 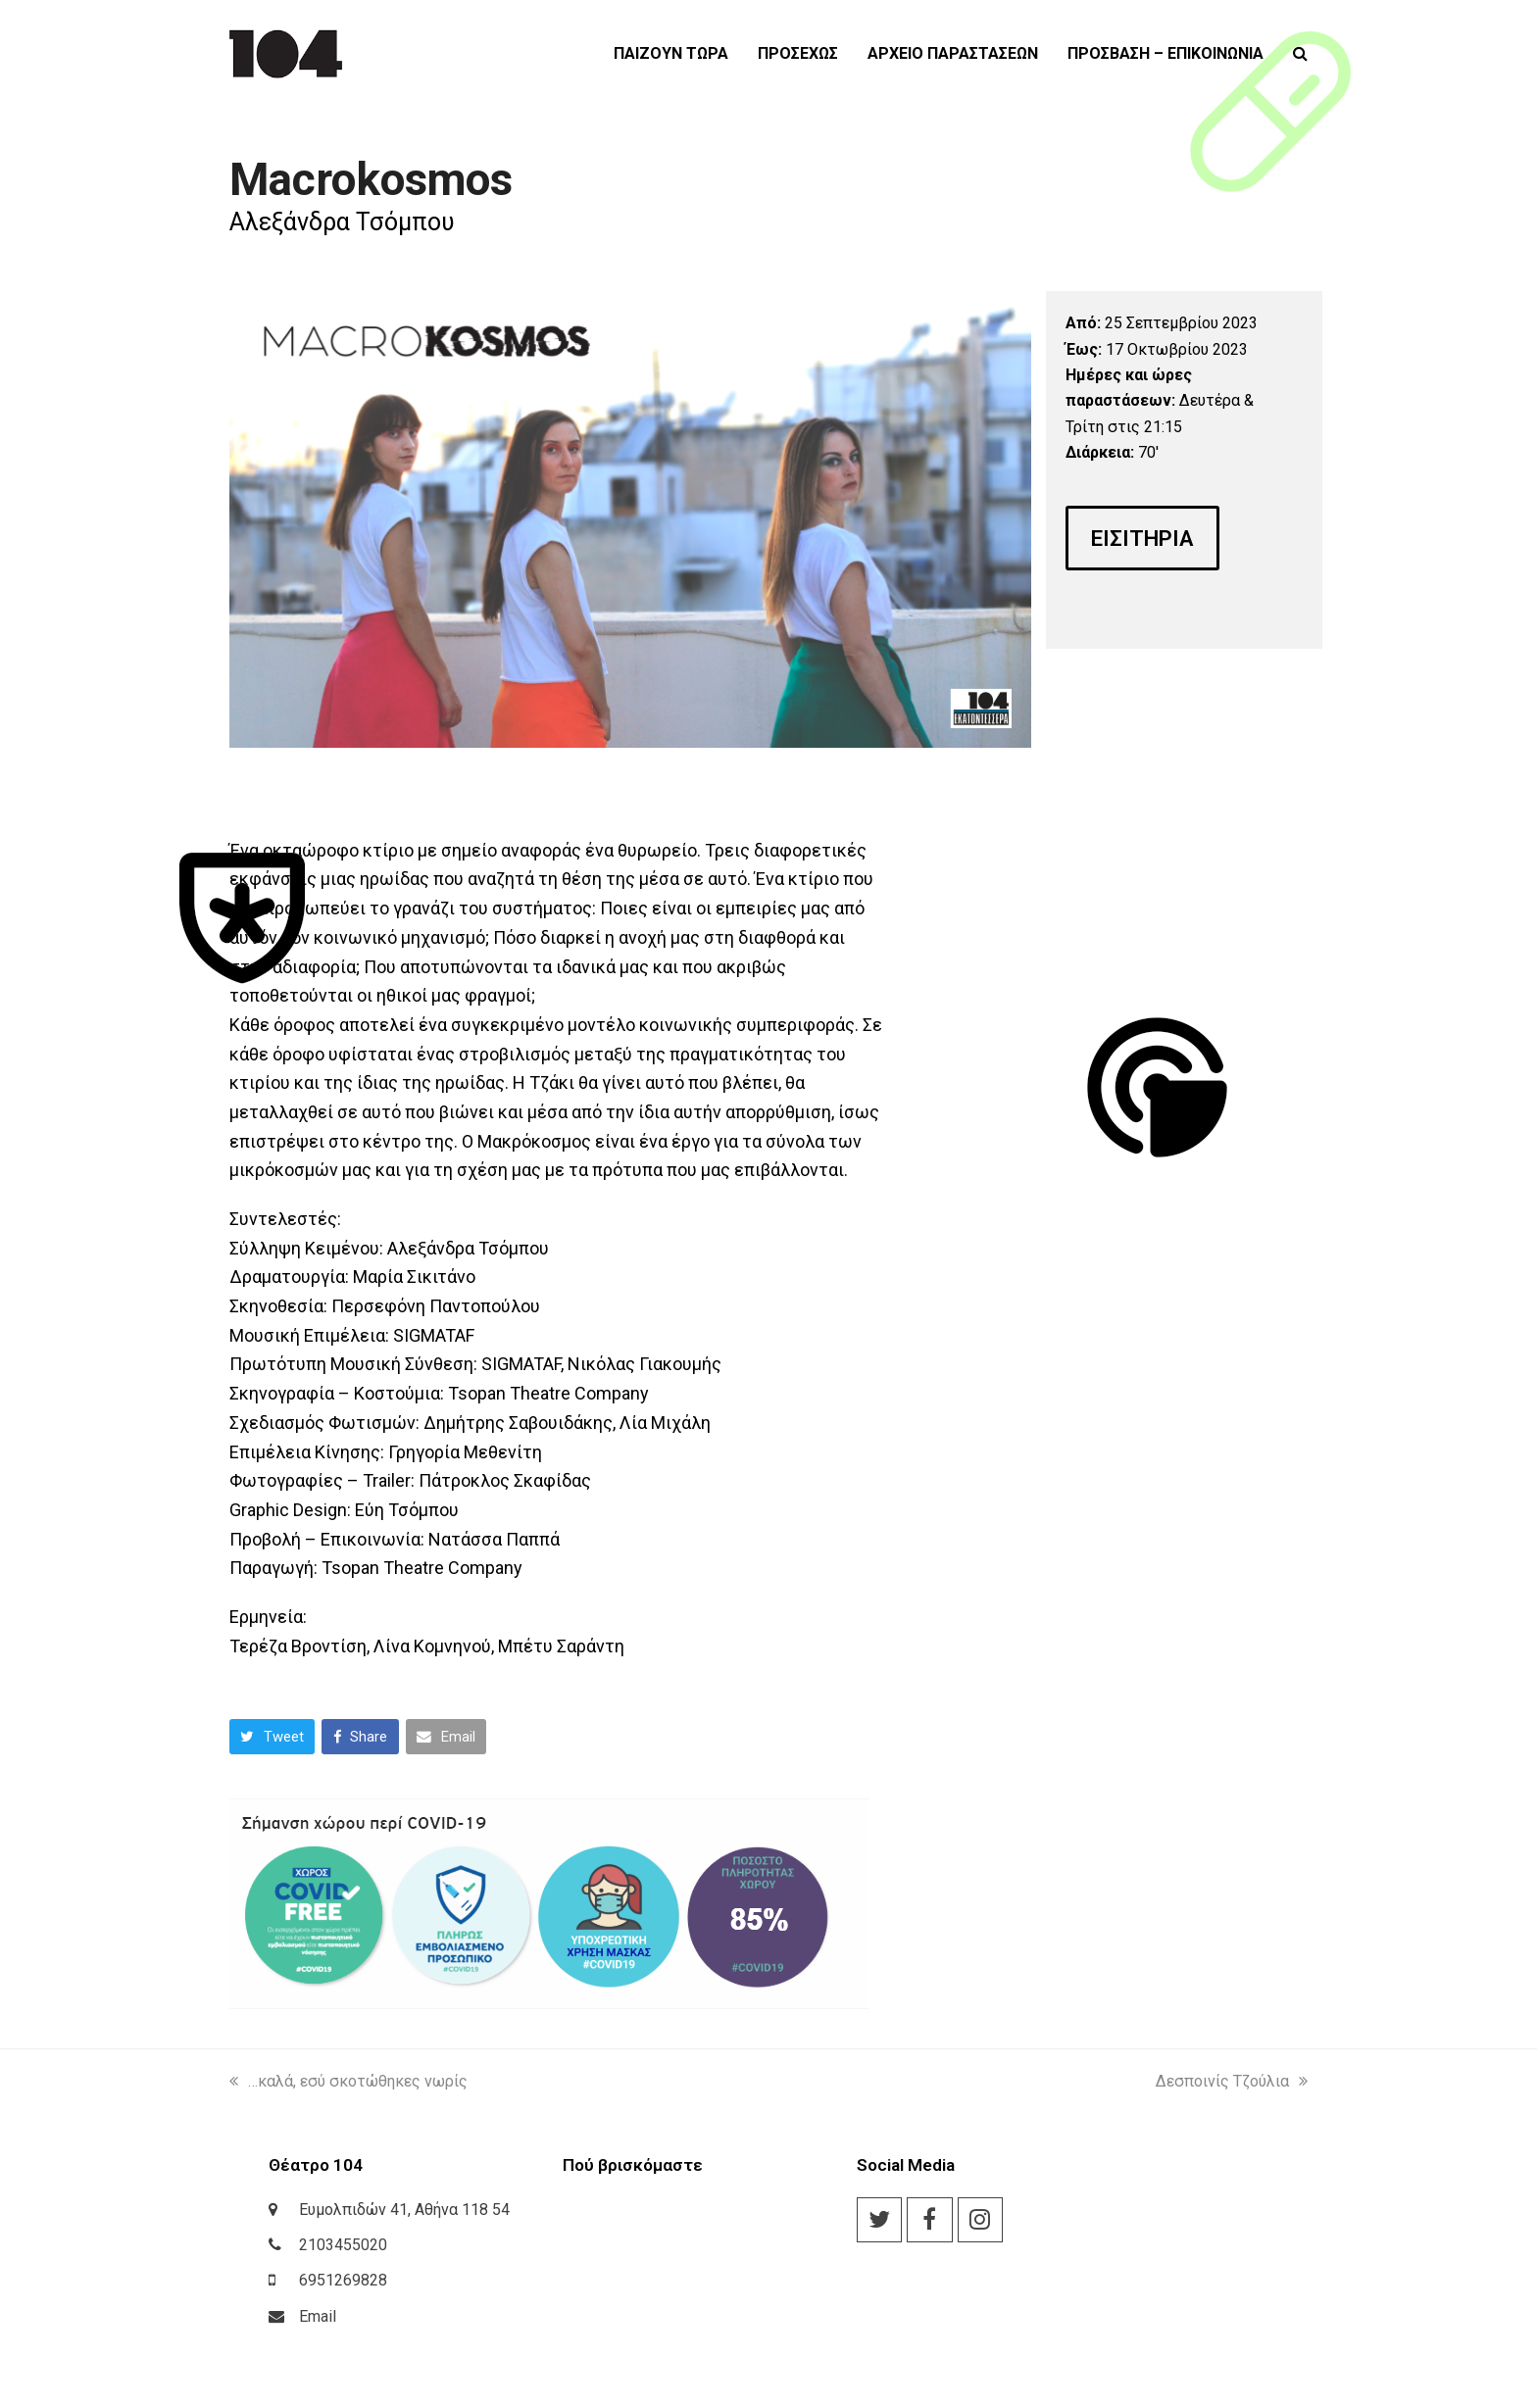 I want to click on access medication reminders, so click(x=1270, y=112).